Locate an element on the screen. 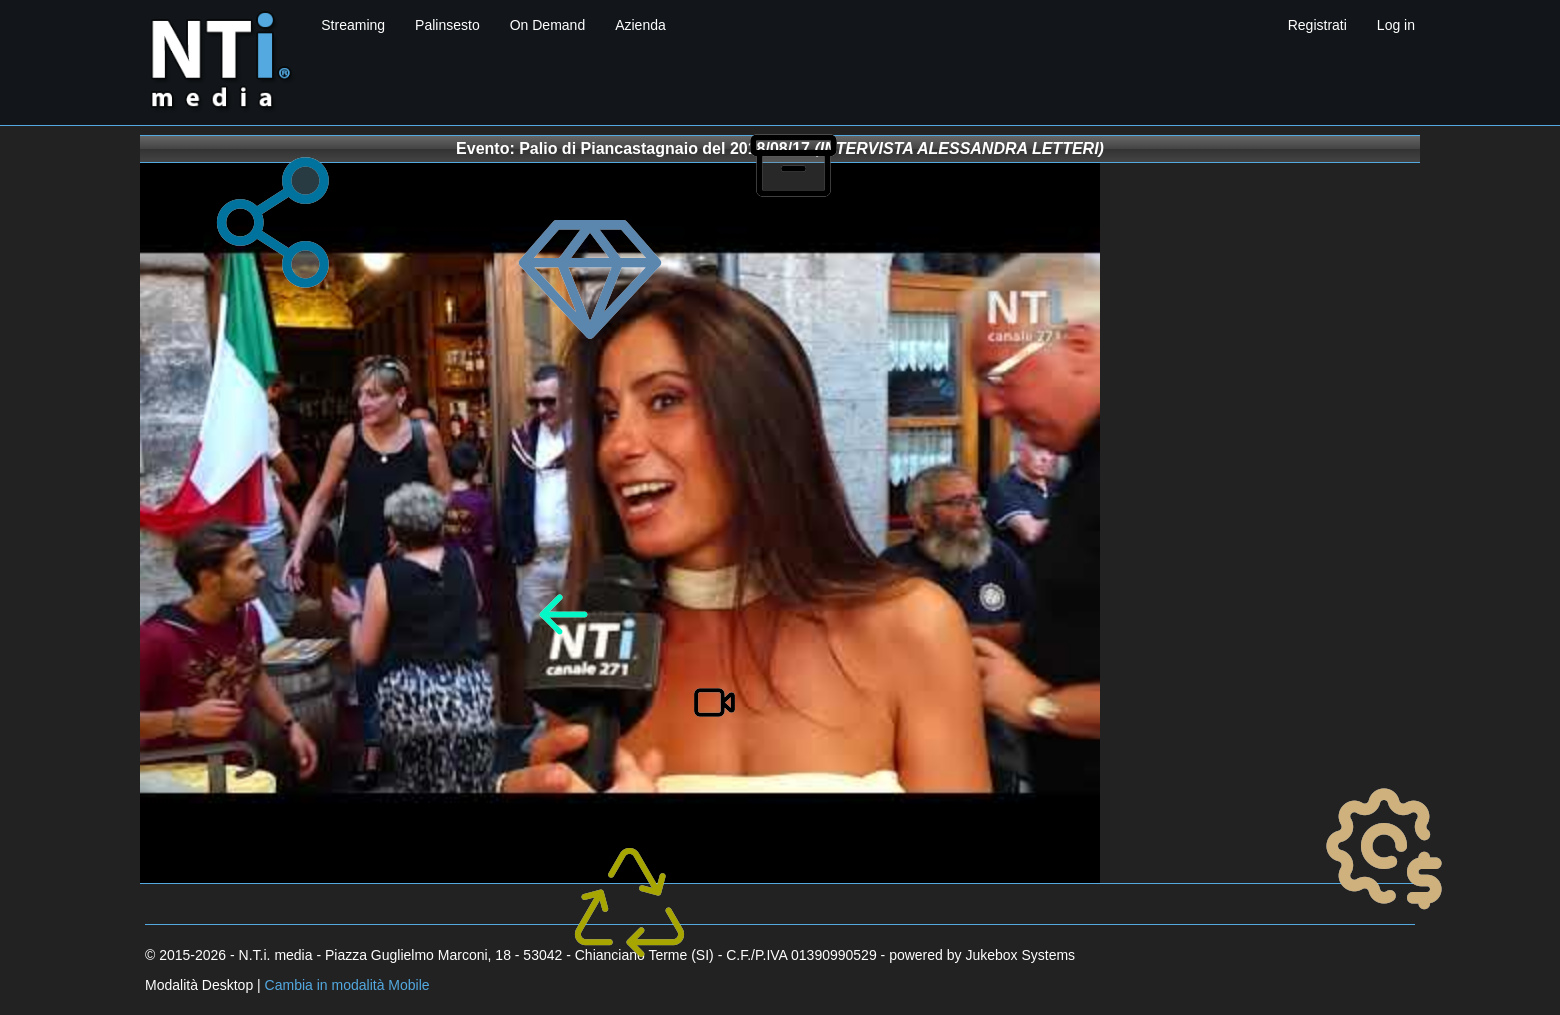 This screenshot has width=1560, height=1015. start a video call is located at coordinates (714, 702).